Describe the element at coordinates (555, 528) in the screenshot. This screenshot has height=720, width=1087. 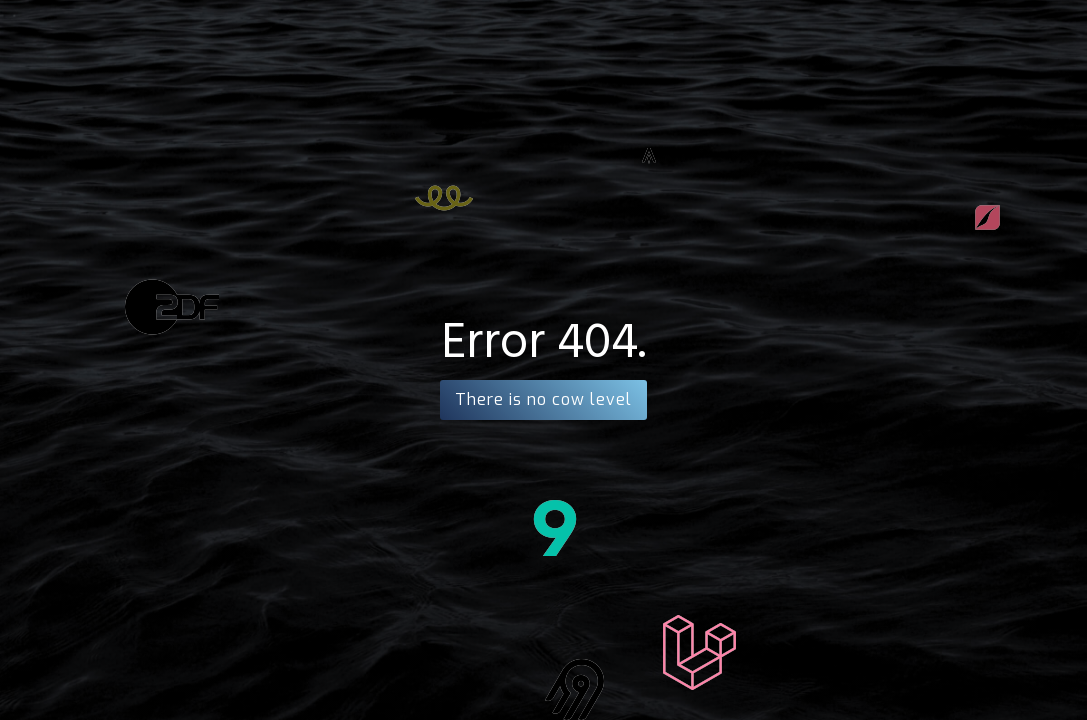
I see `quad9 dns service logo` at that location.